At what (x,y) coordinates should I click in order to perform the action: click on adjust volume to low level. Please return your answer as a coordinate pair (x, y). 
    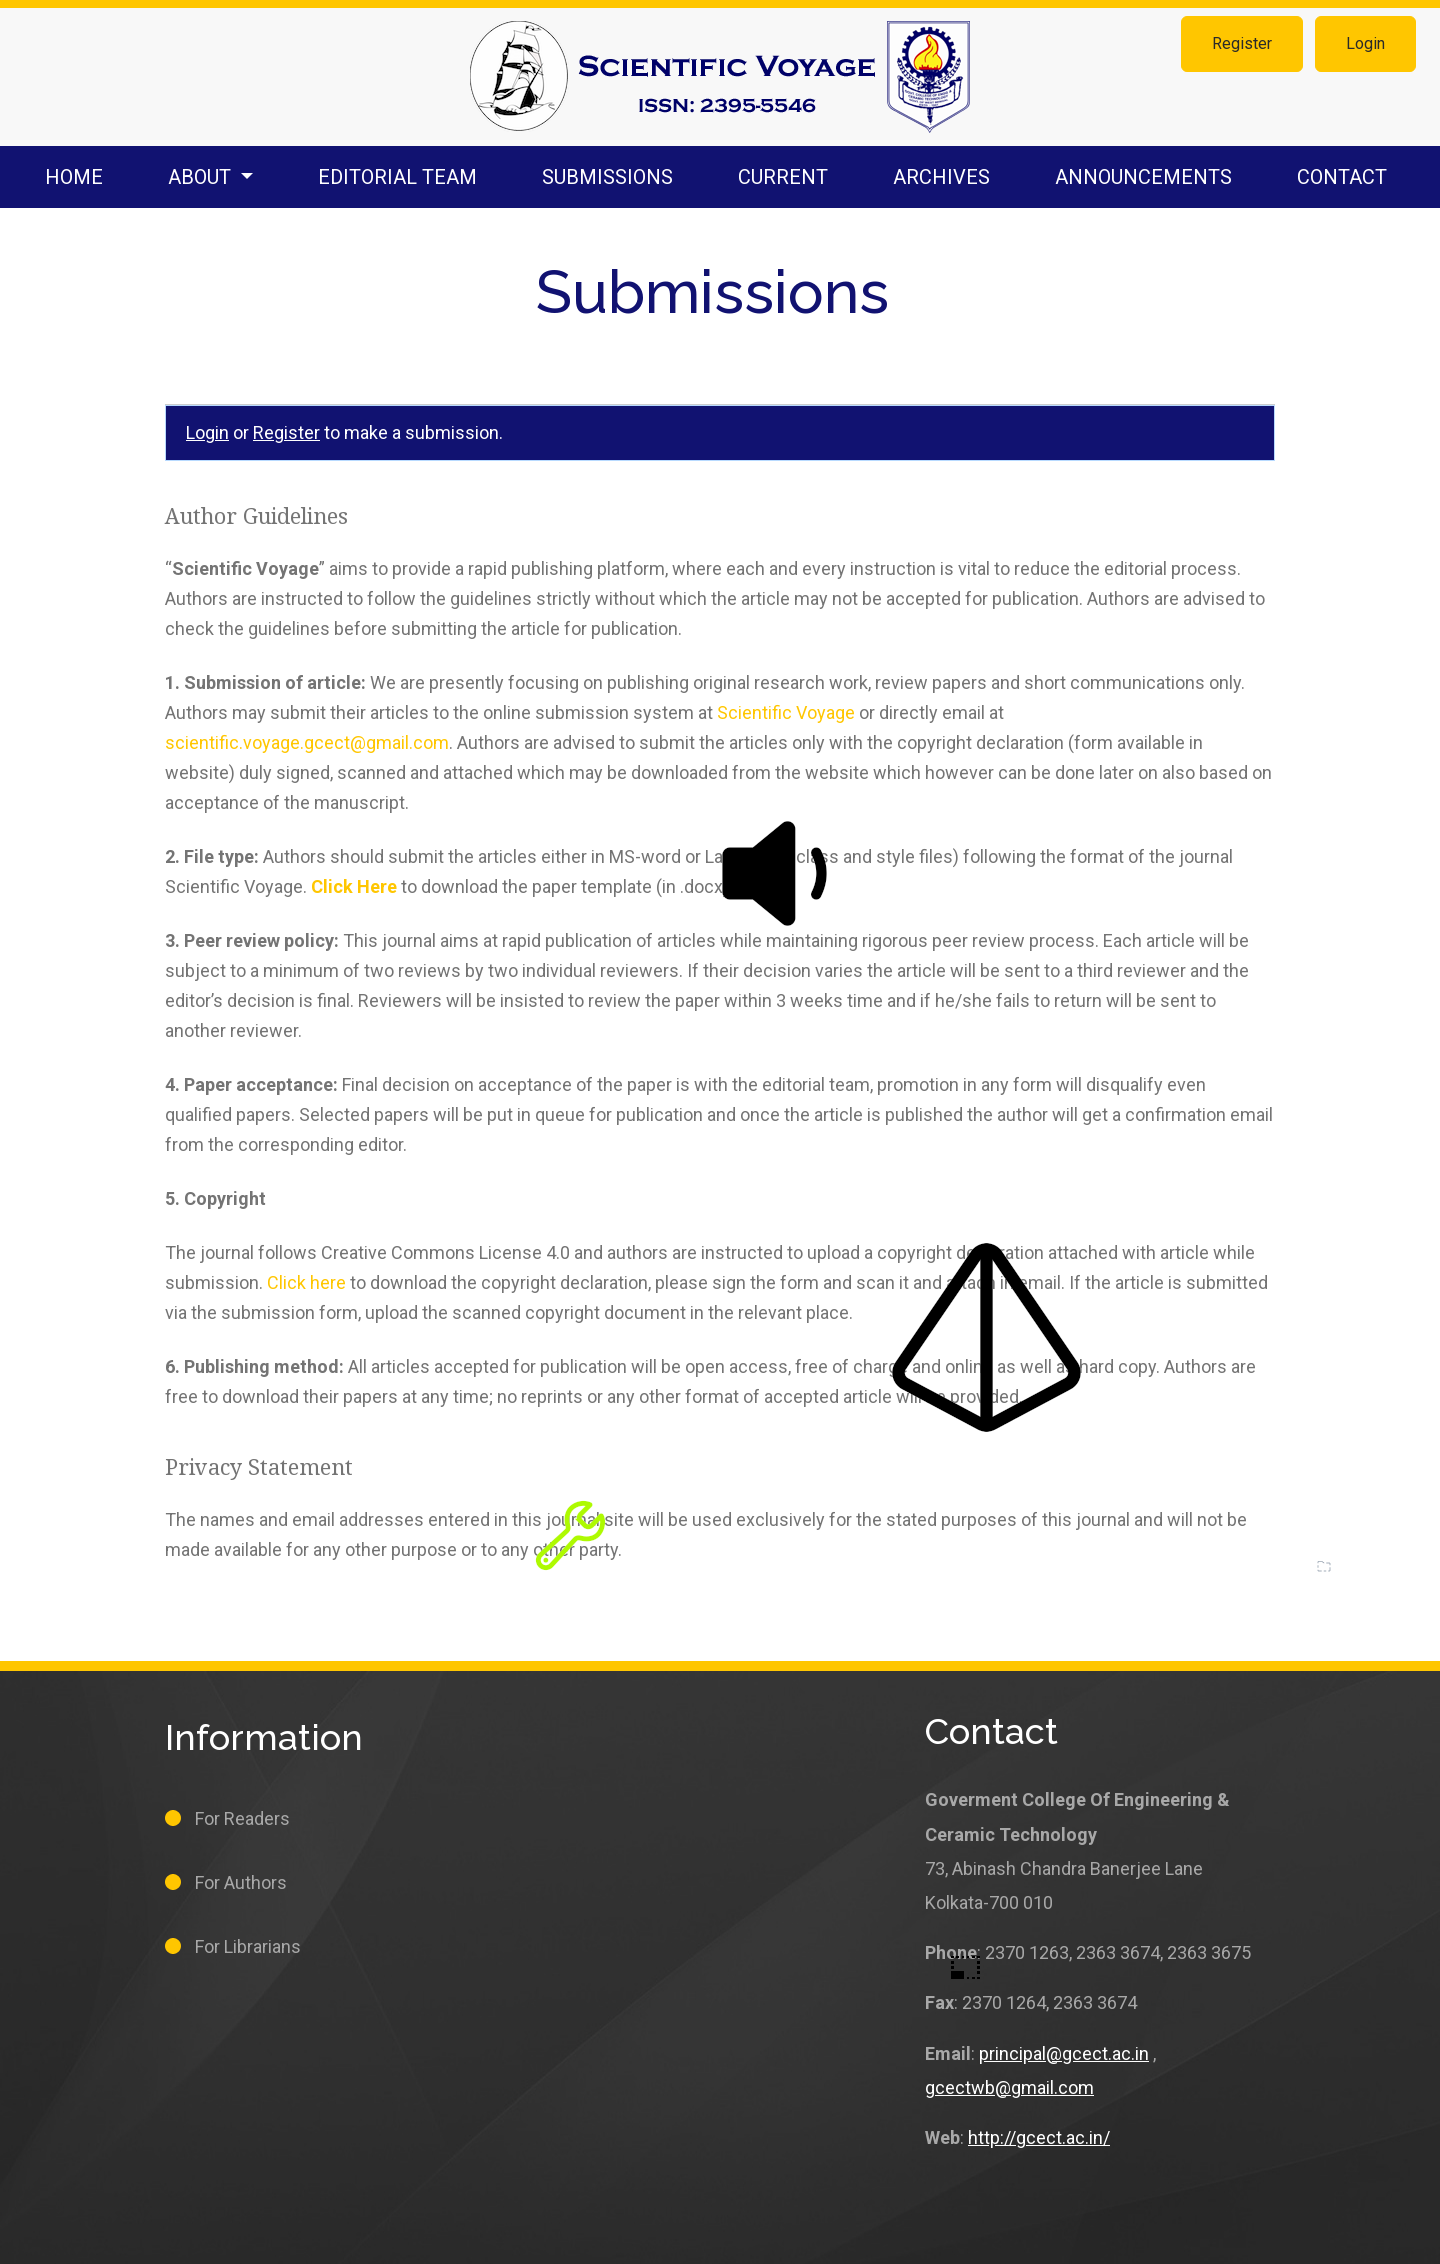
    Looking at the image, I should click on (774, 873).